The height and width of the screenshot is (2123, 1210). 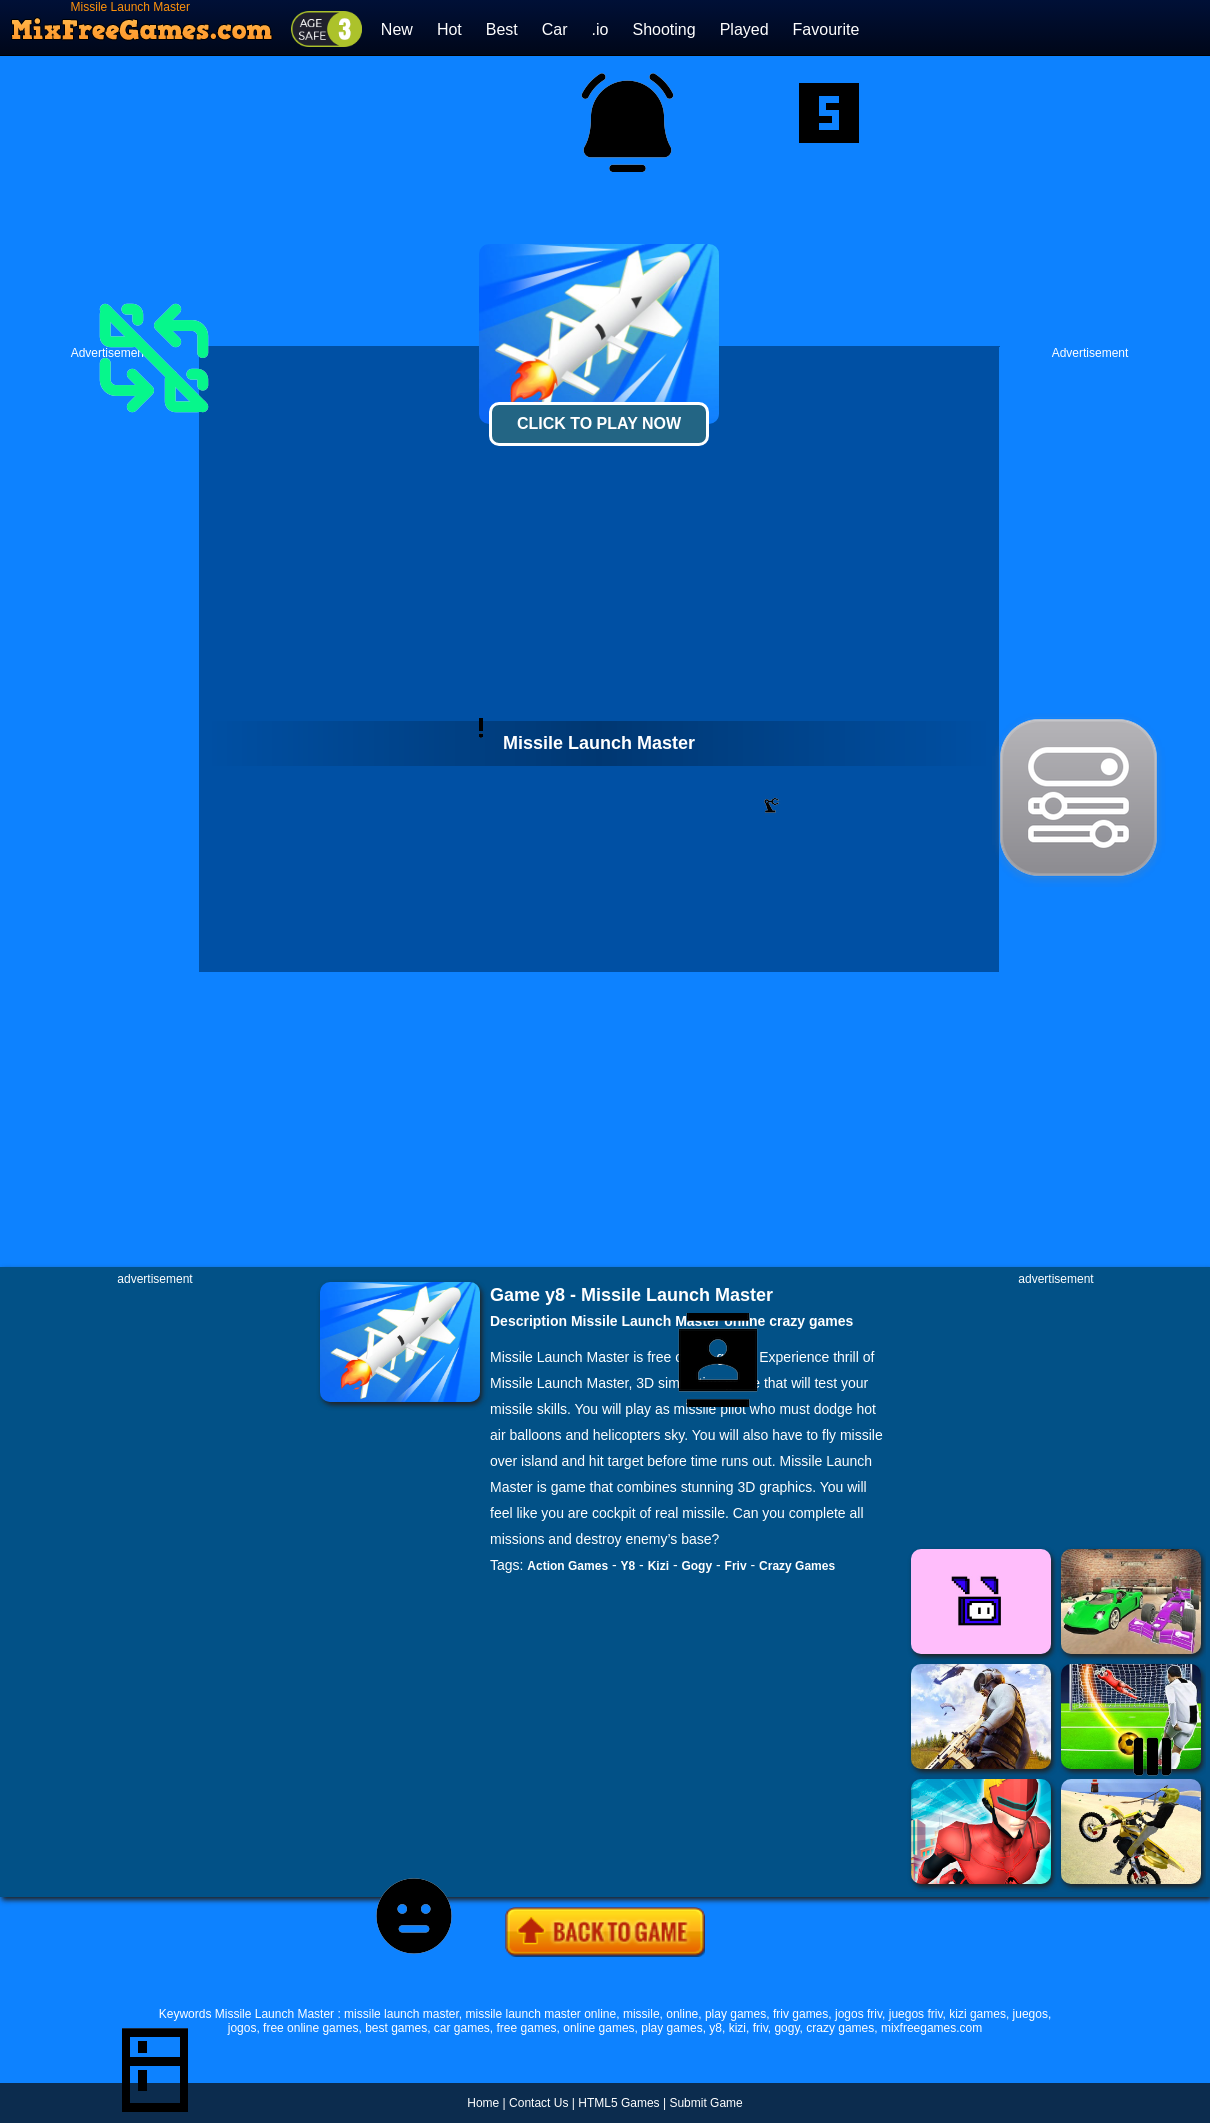 I want to click on select image filter or preset number 5, so click(x=829, y=113).